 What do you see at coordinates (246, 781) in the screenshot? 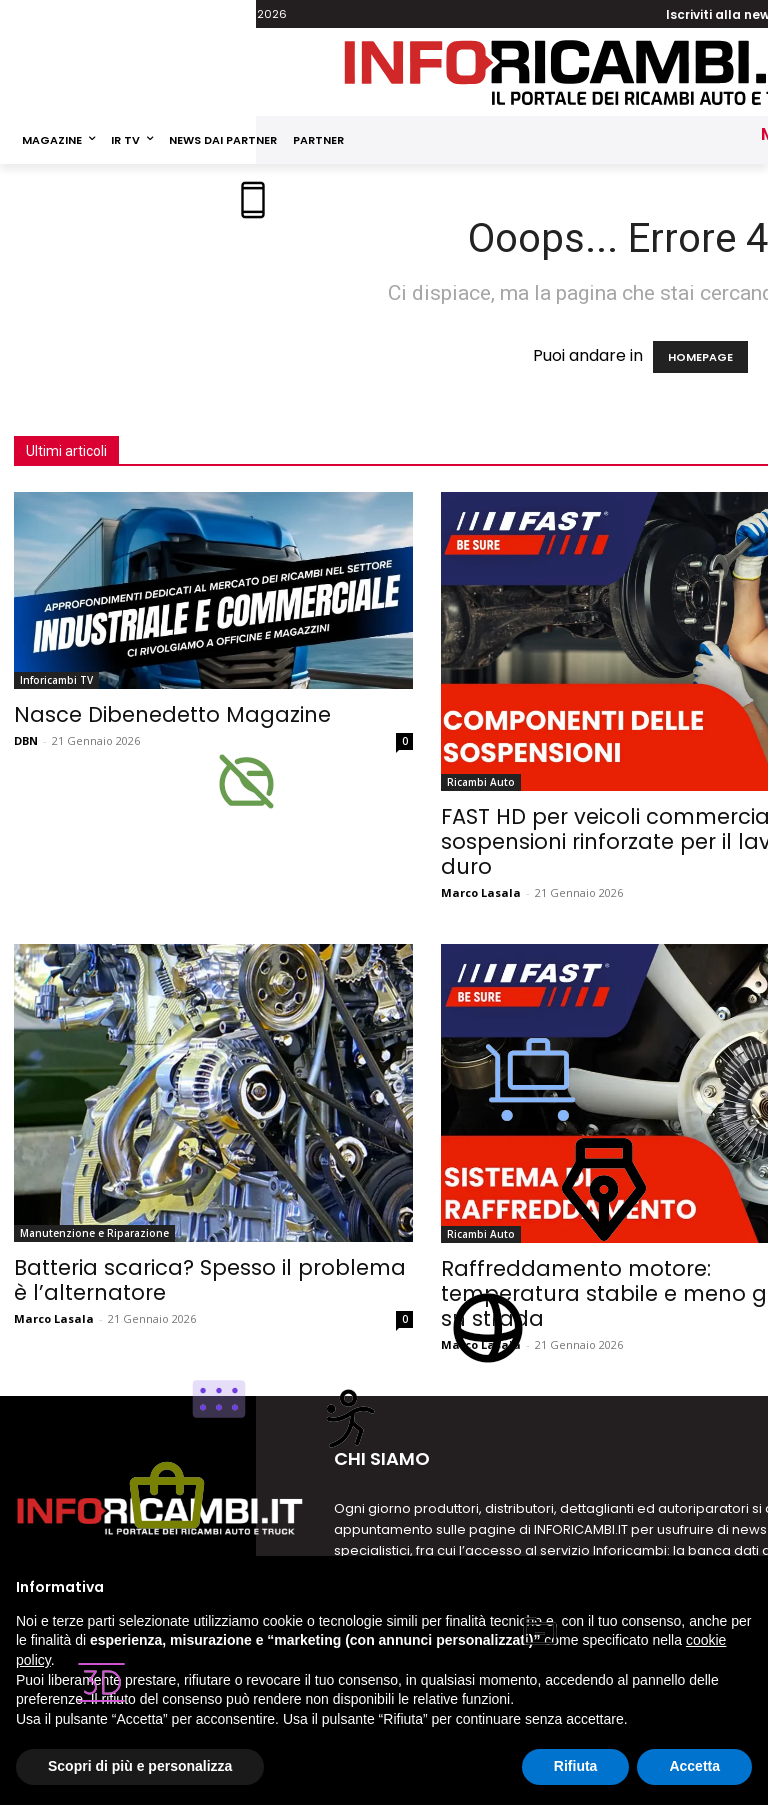
I see `disable safety helmet requirement` at bounding box center [246, 781].